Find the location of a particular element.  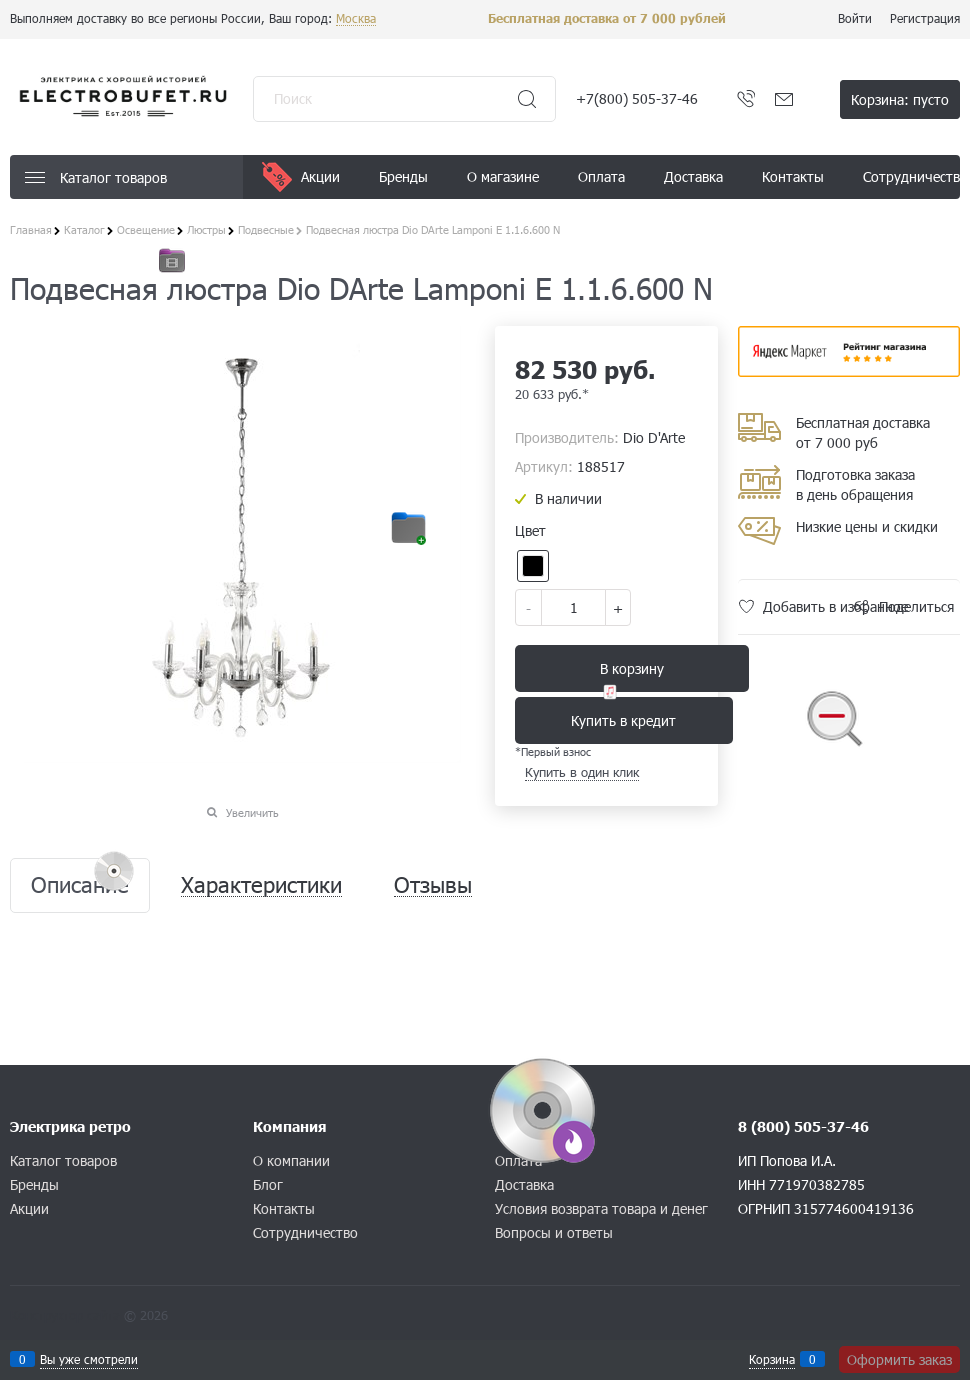

burn data to a dvd disc is located at coordinates (542, 1110).